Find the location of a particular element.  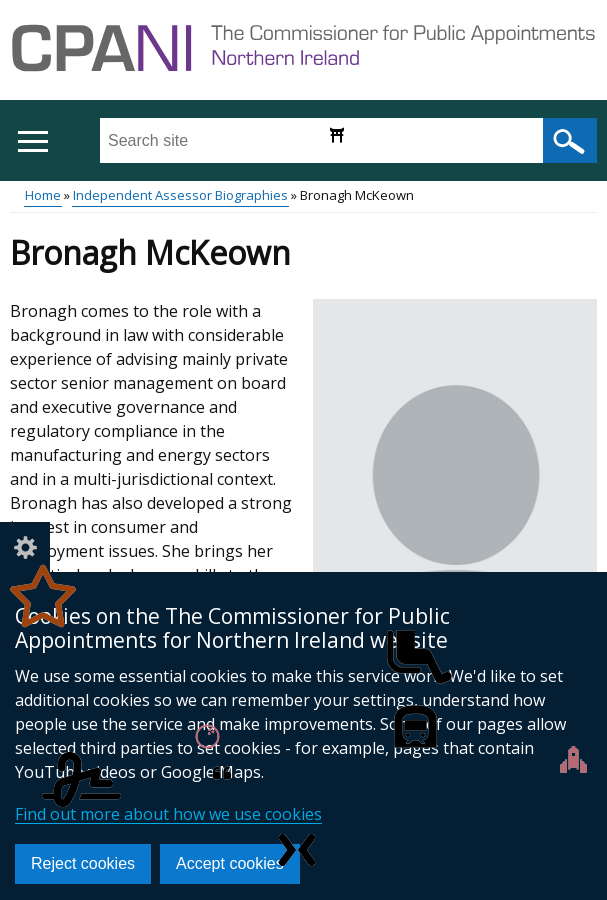

mixer streaming platform logo is located at coordinates (297, 850).